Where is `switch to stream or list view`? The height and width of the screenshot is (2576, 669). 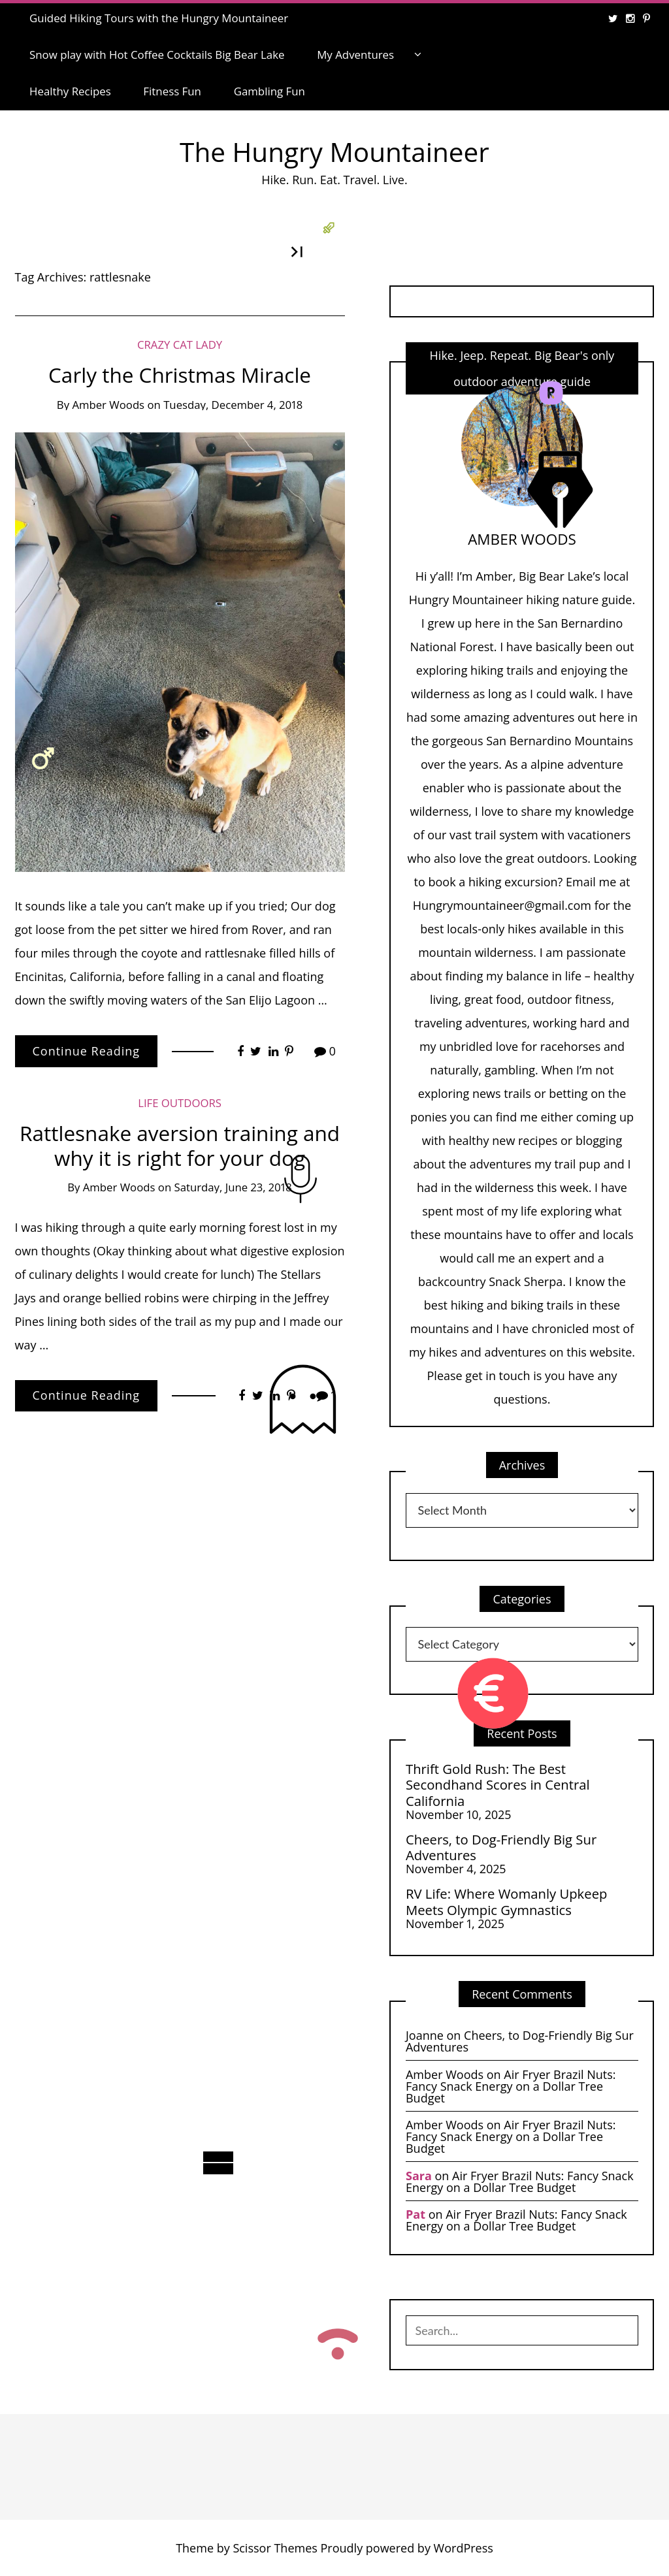 switch to stream or list view is located at coordinates (217, 2163).